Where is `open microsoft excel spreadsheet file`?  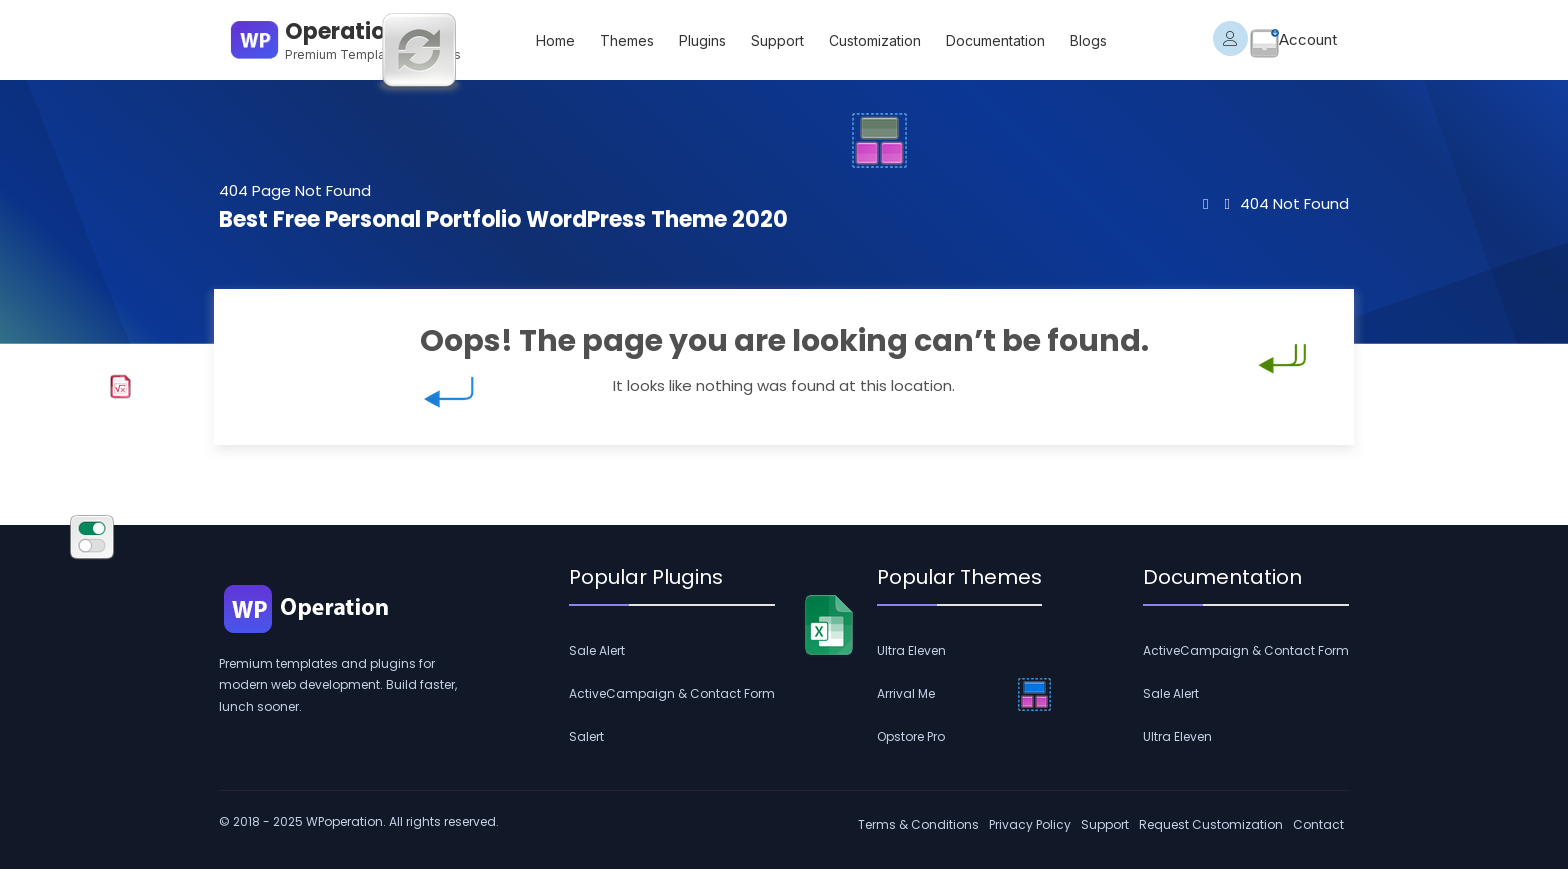 open microsoft excel spreadsheet file is located at coordinates (829, 625).